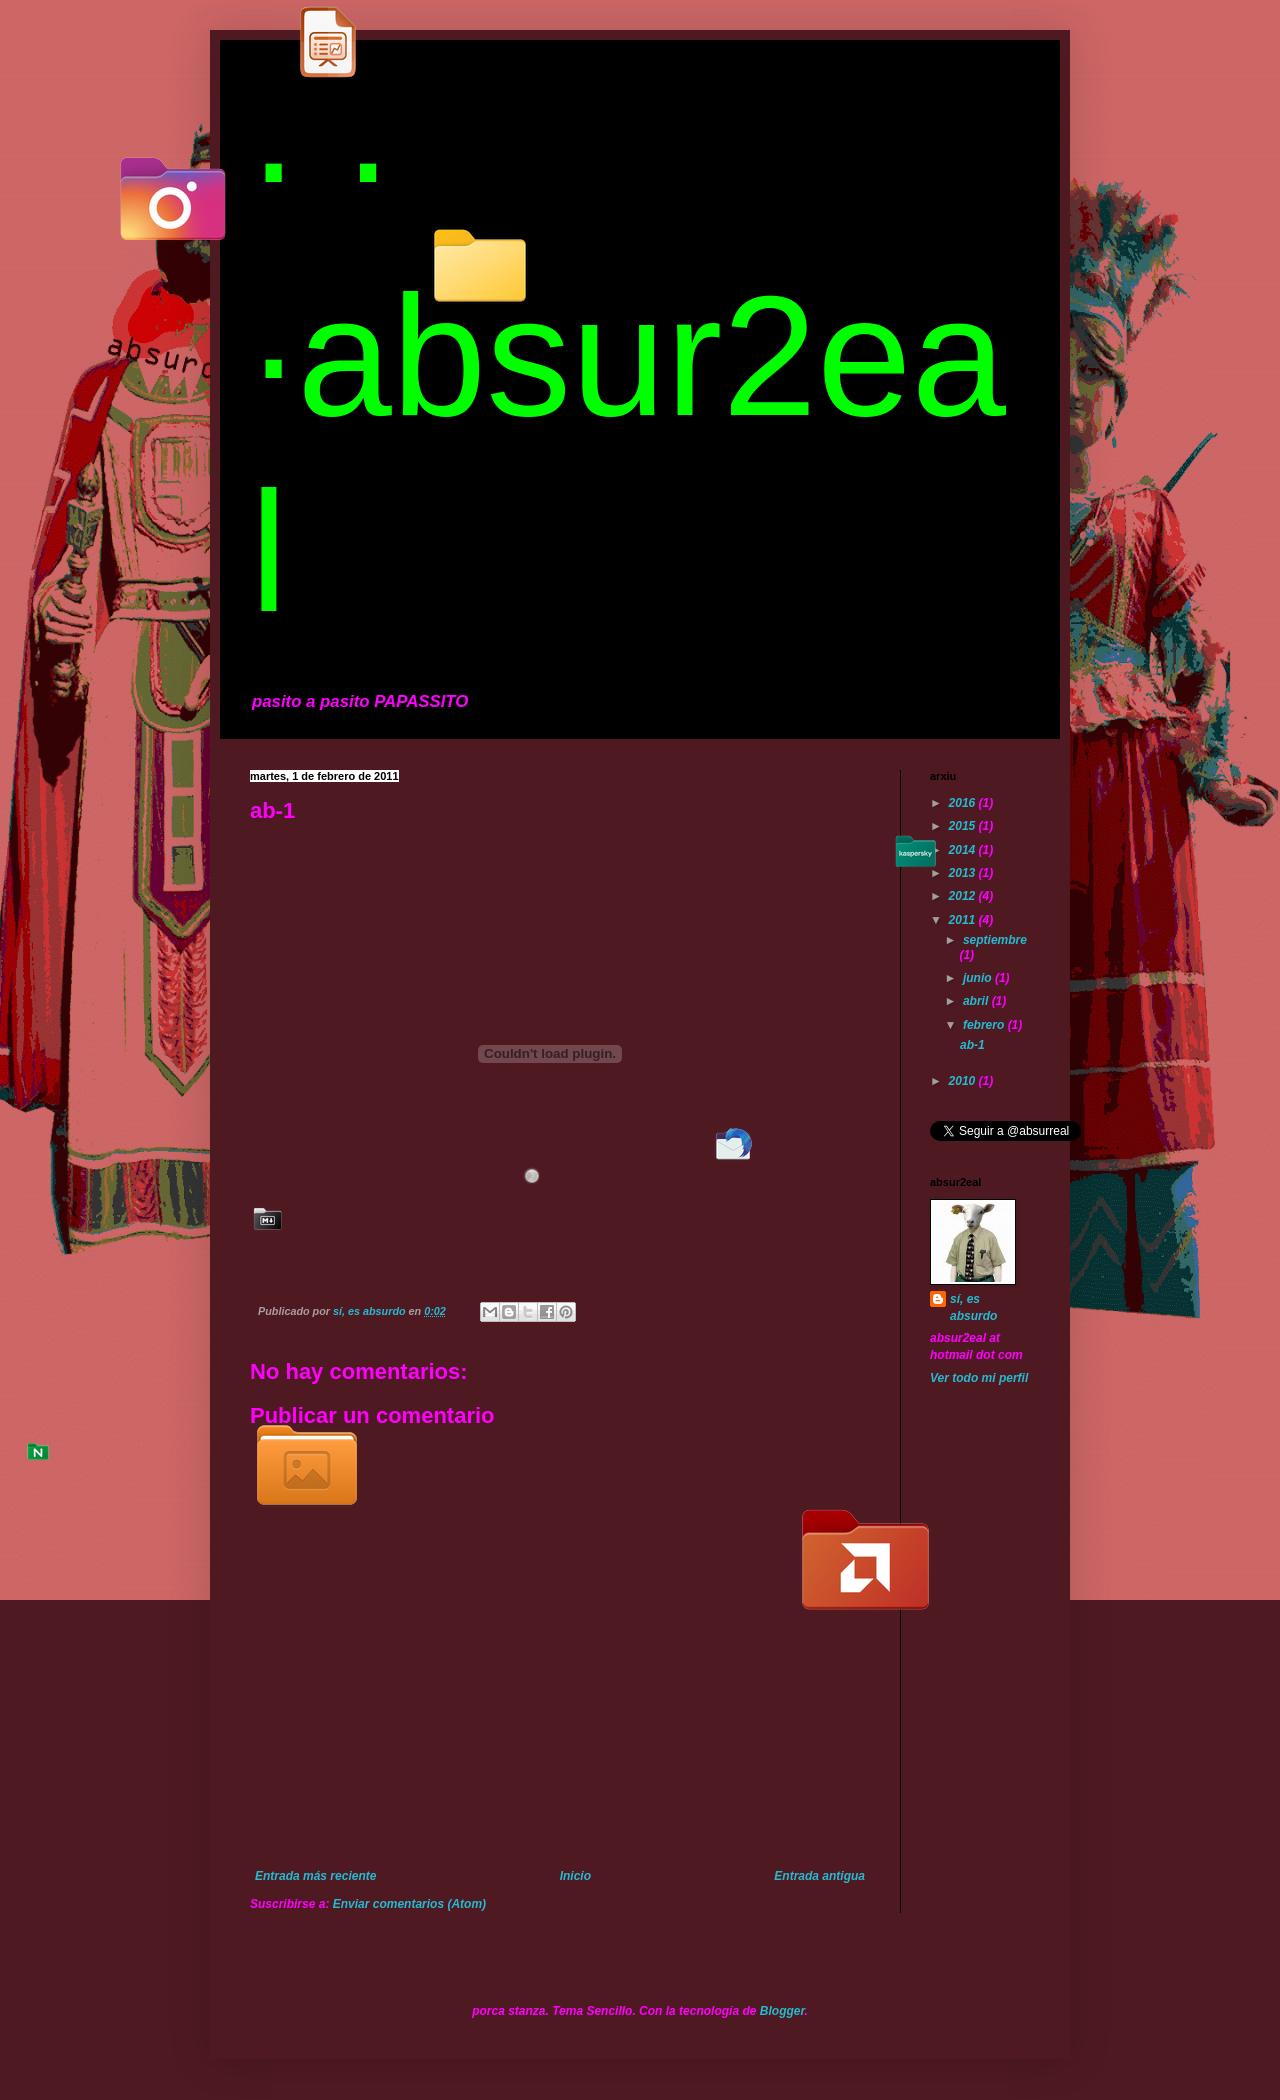  I want to click on open a folder to view its contents, so click(480, 268).